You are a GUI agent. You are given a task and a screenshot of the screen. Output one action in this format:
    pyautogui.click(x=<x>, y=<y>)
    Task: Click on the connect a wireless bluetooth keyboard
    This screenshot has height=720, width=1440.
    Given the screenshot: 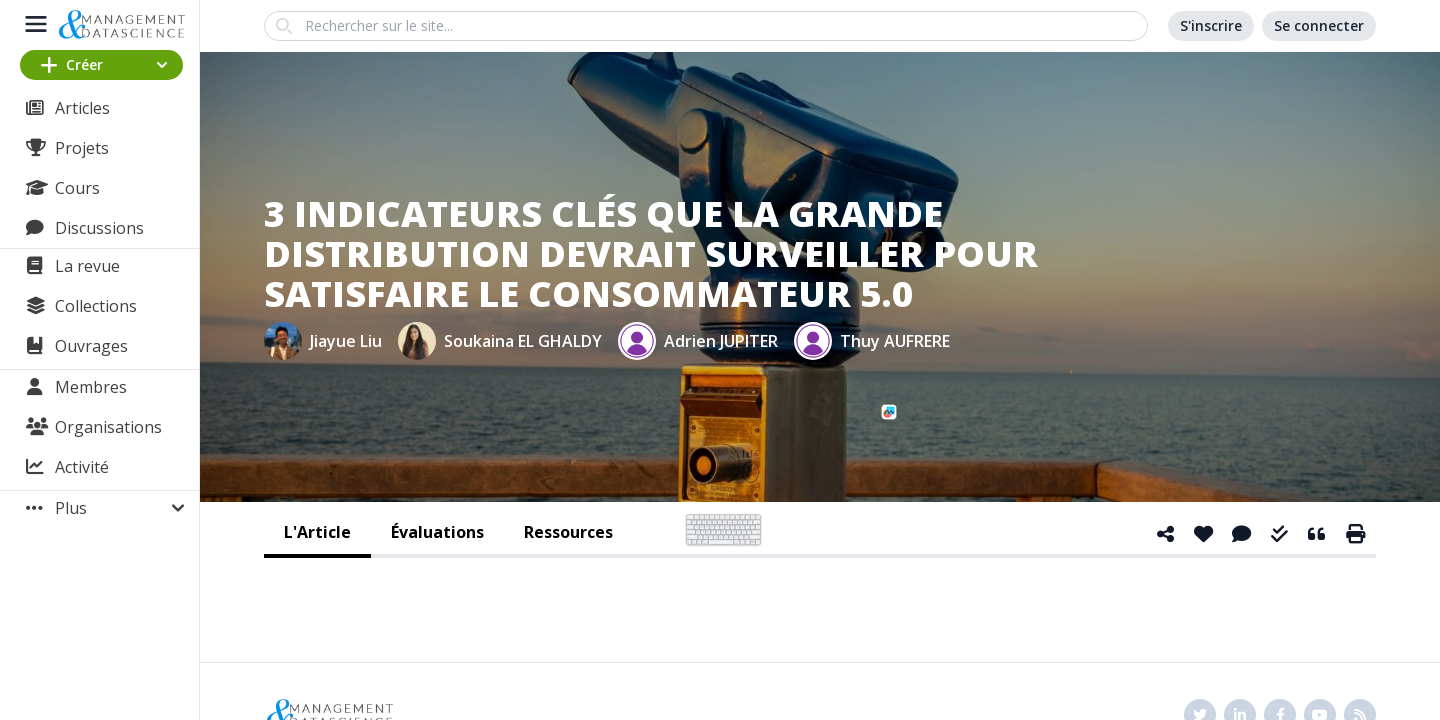 What is the action you would take?
    pyautogui.click(x=723, y=529)
    